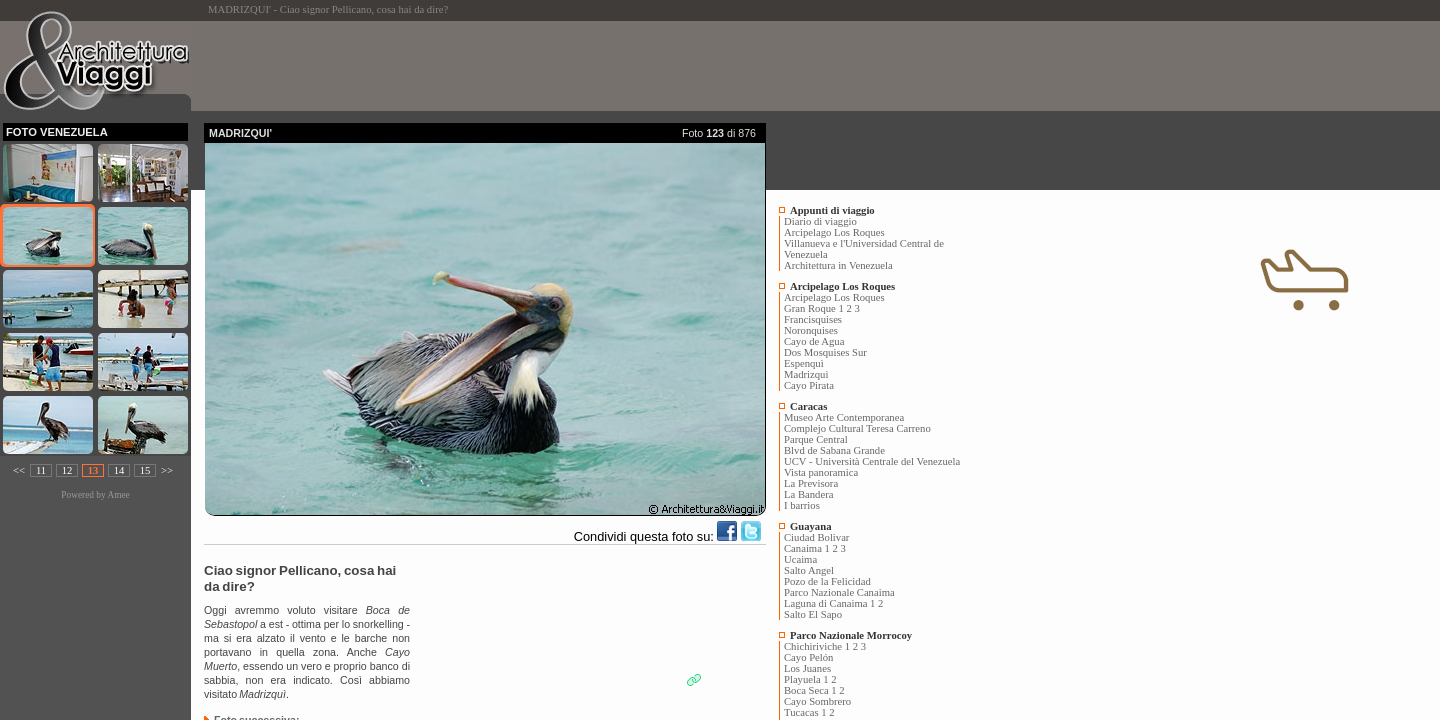 Image resolution: width=1440 pixels, height=720 pixels. I want to click on indicates flight is taxiing on runway, so click(1304, 278).